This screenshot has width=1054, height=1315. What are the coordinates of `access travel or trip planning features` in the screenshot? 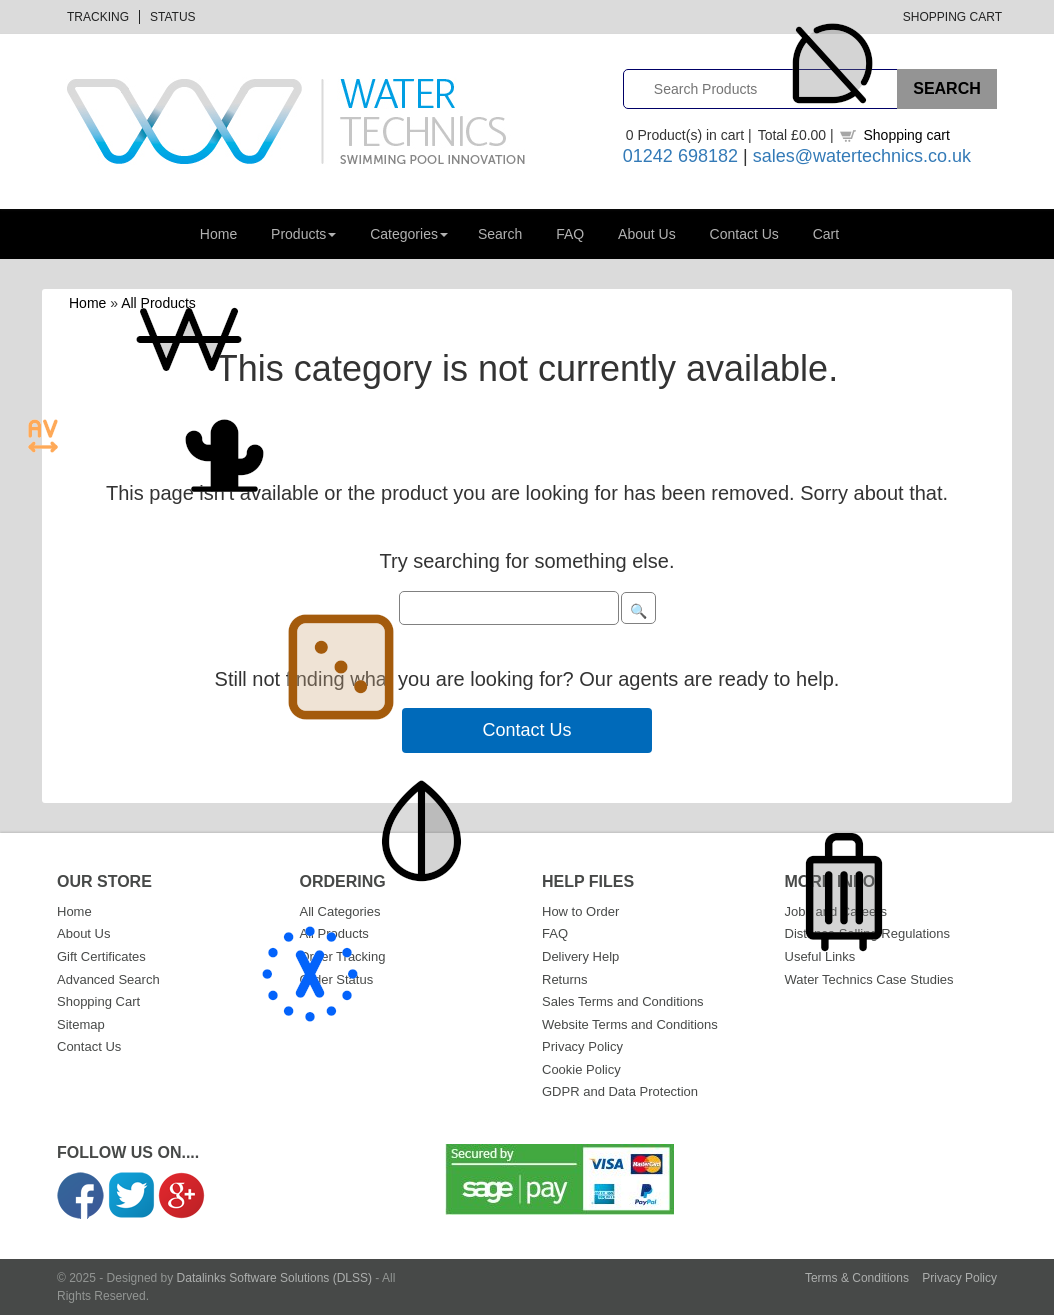 It's located at (844, 894).